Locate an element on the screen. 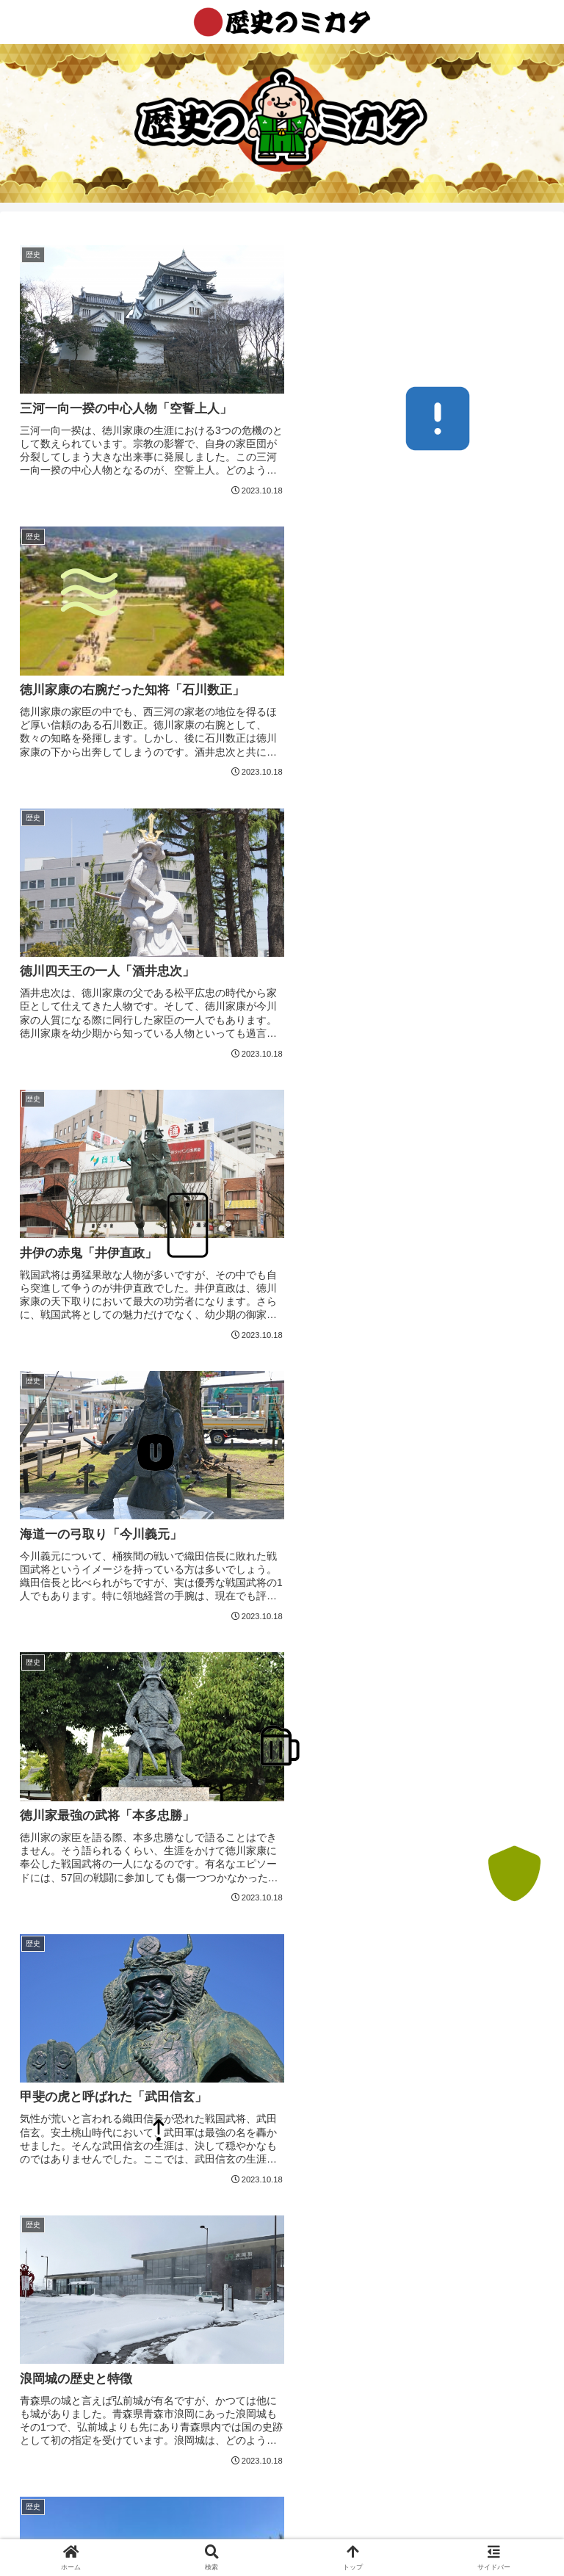 This screenshot has height=2576, width=564. indicates an unread item or status is located at coordinates (156, 1452).